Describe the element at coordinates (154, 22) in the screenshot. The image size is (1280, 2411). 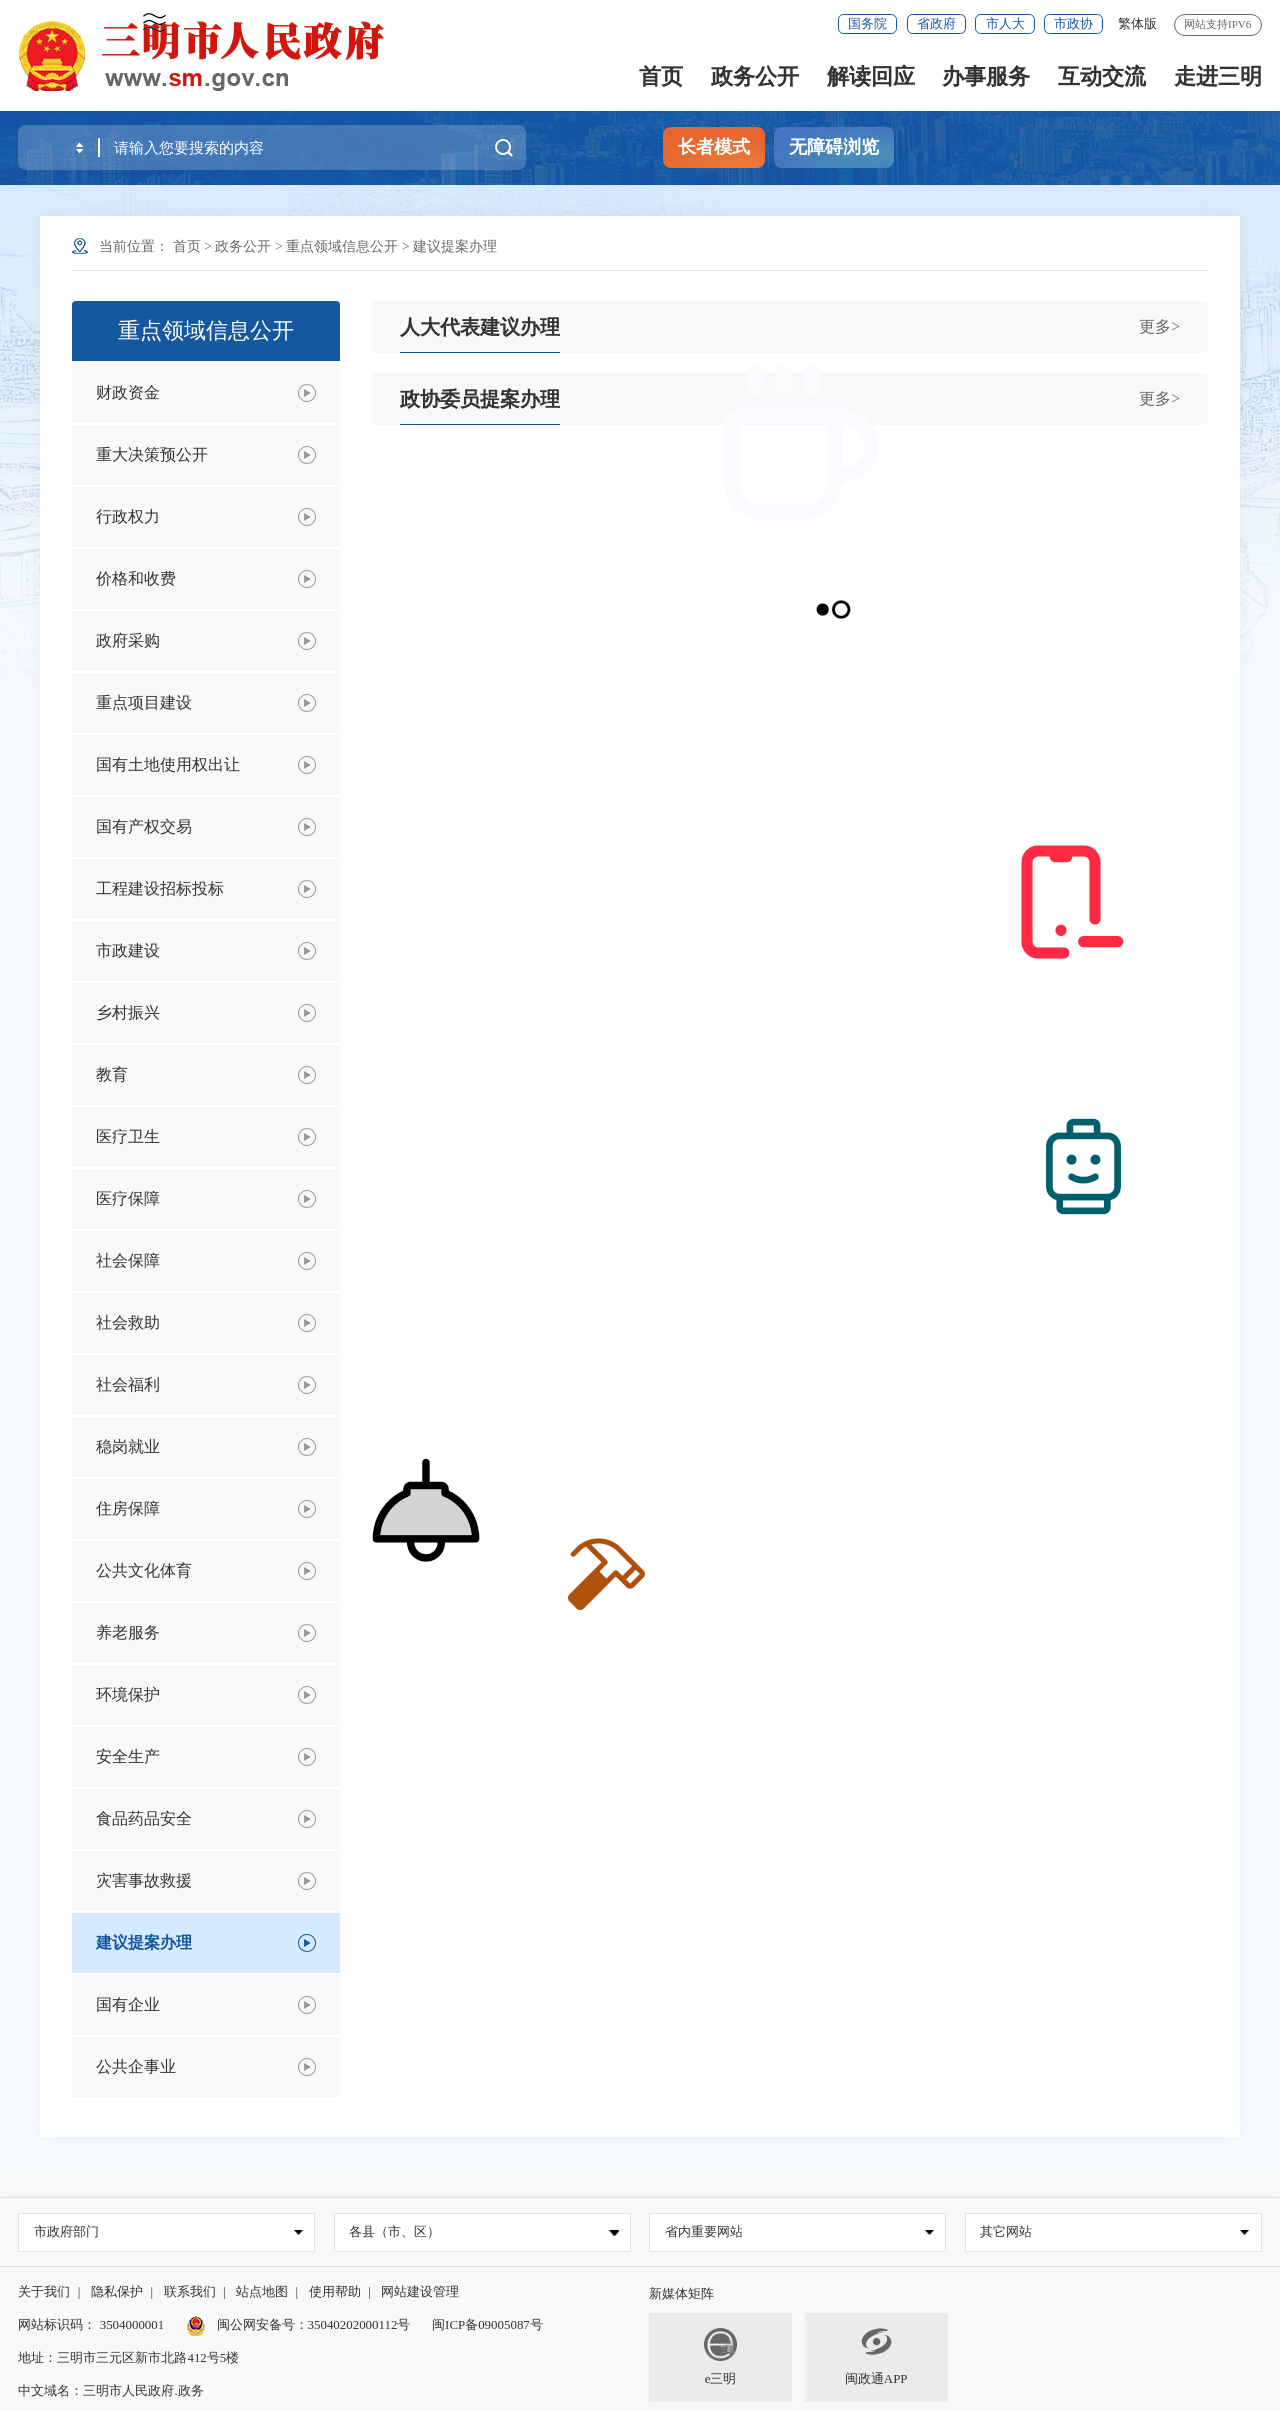
I see `indicates water or aquatic features` at that location.